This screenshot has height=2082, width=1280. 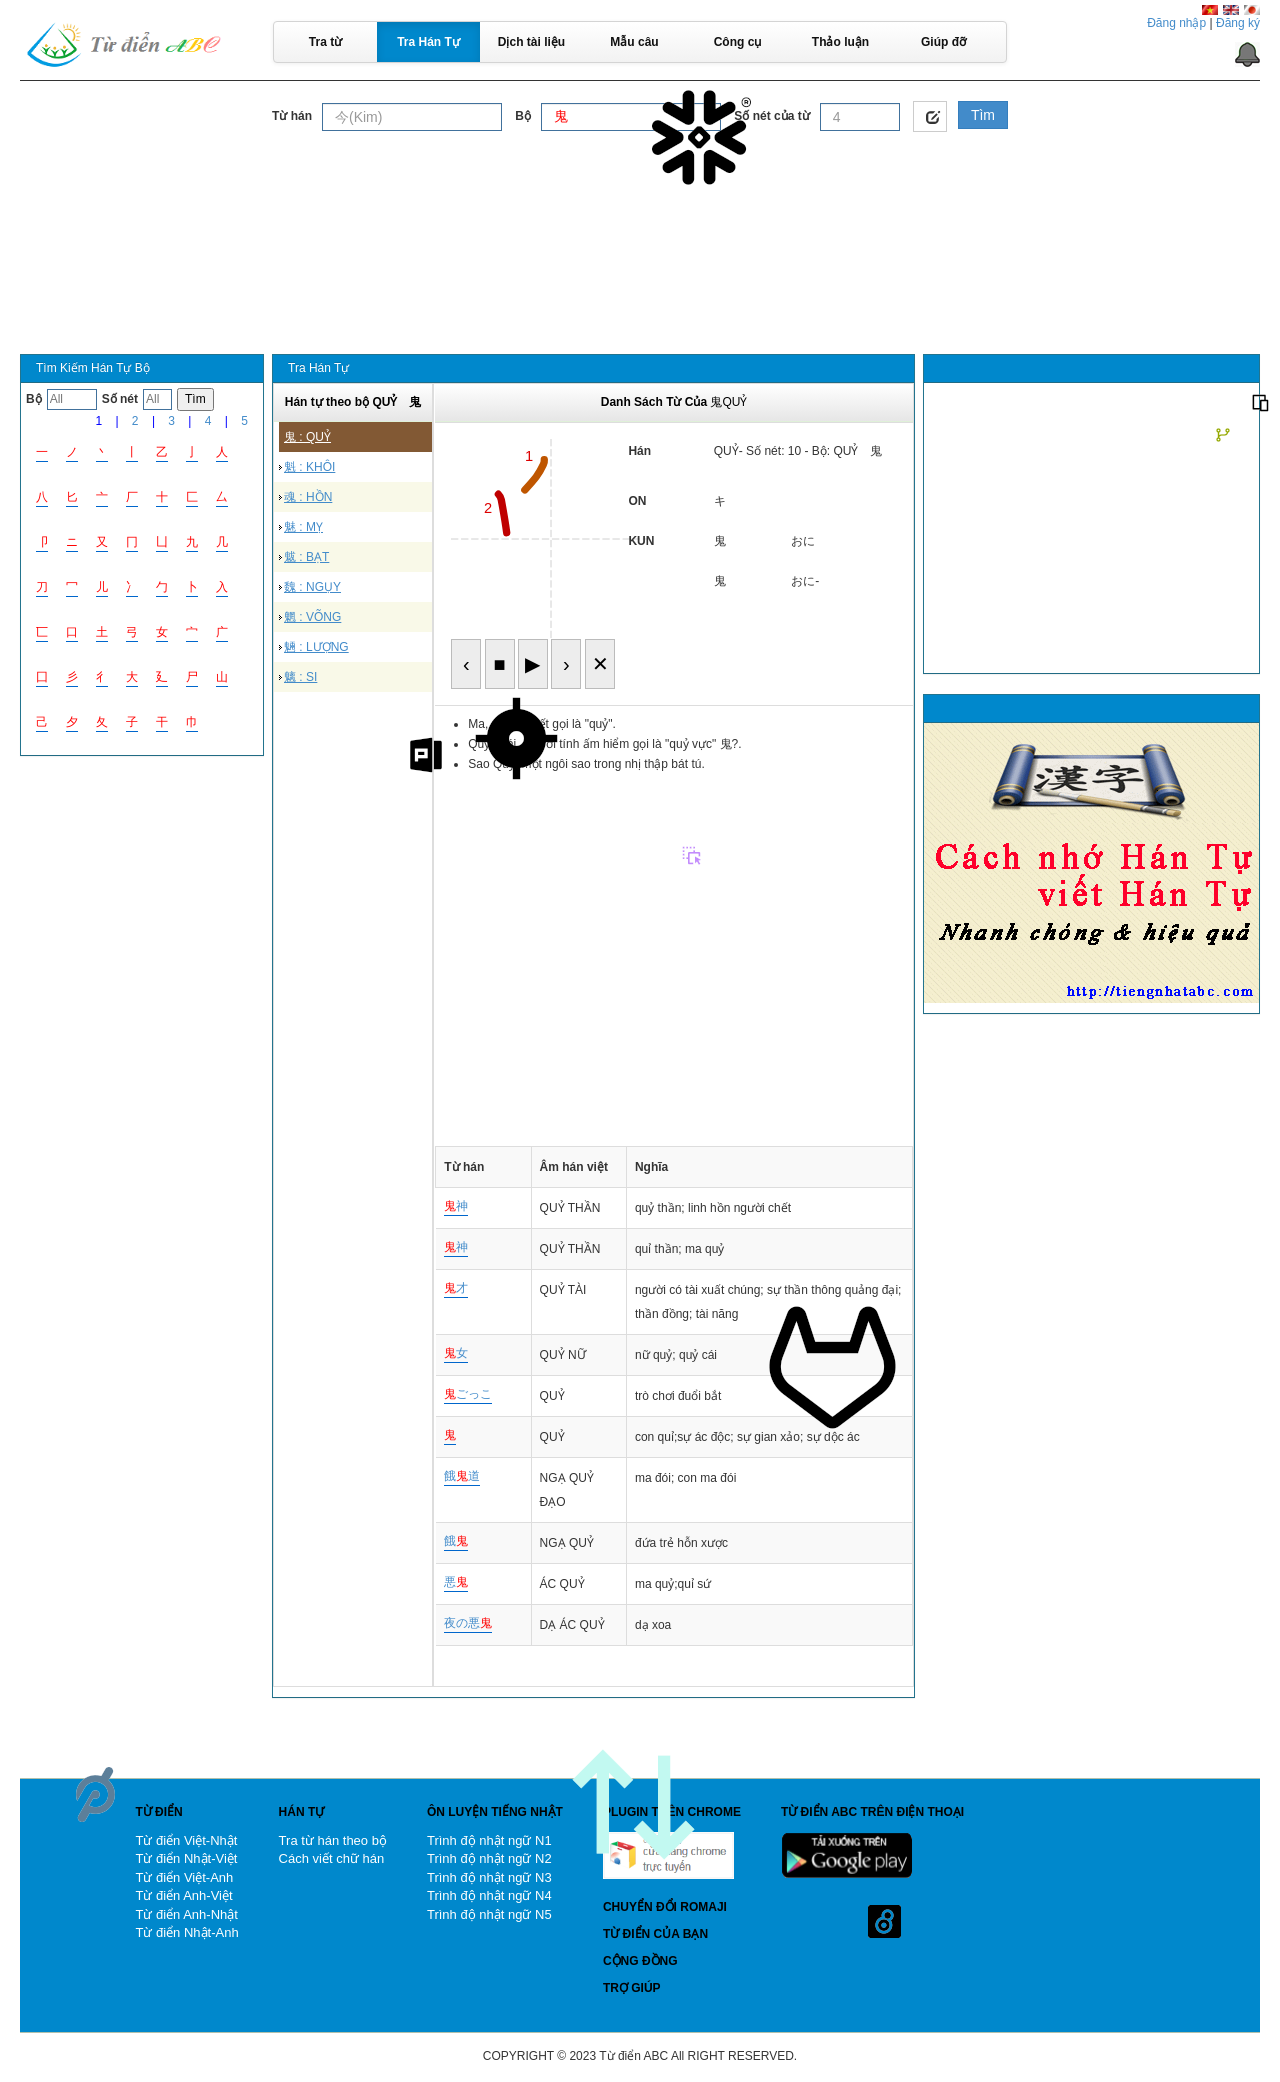 What do you see at coordinates (832, 1367) in the screenshot?
I see `open GitLab repository` at bounding box center [832, 1367].